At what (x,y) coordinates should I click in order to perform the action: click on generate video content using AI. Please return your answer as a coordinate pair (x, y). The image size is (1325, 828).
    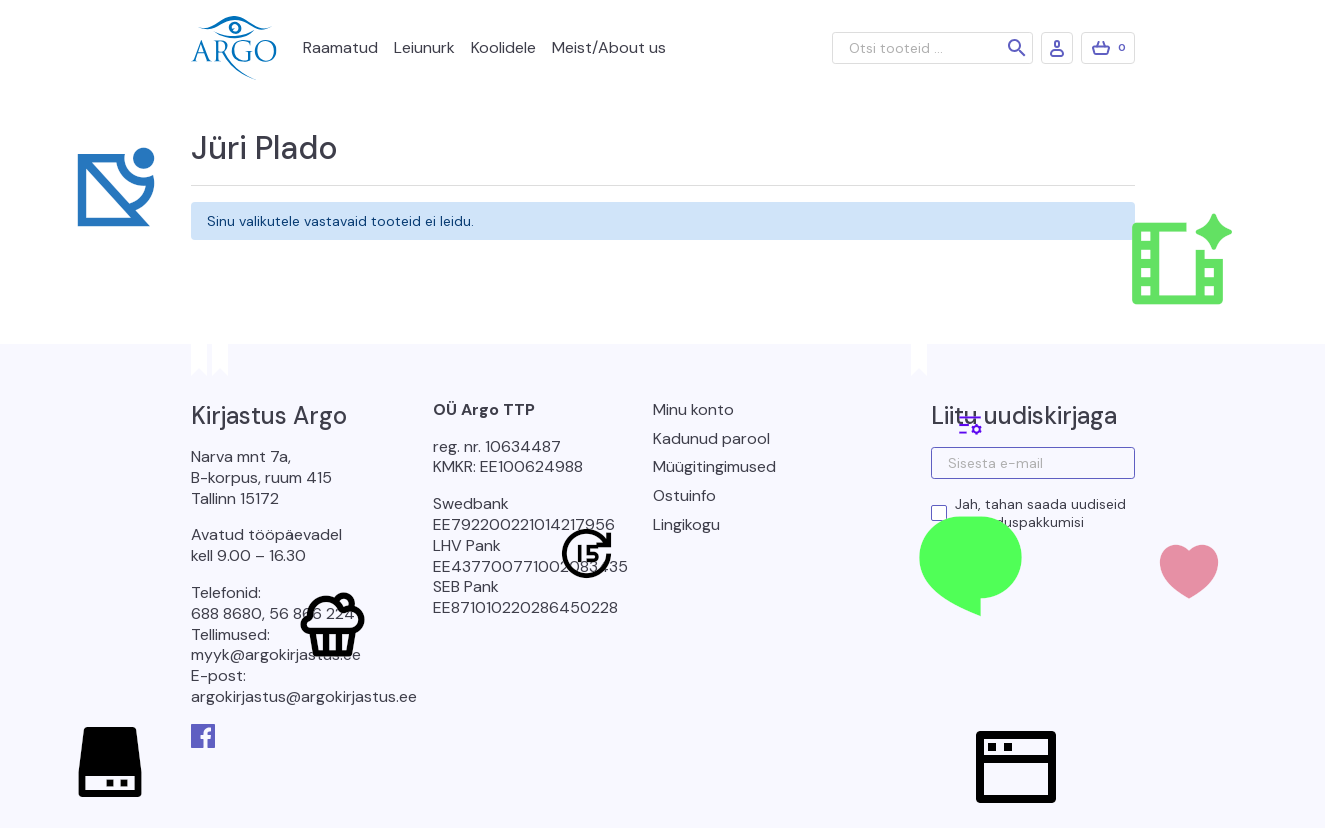
    Looking at the image, I should click on (1177, 263).